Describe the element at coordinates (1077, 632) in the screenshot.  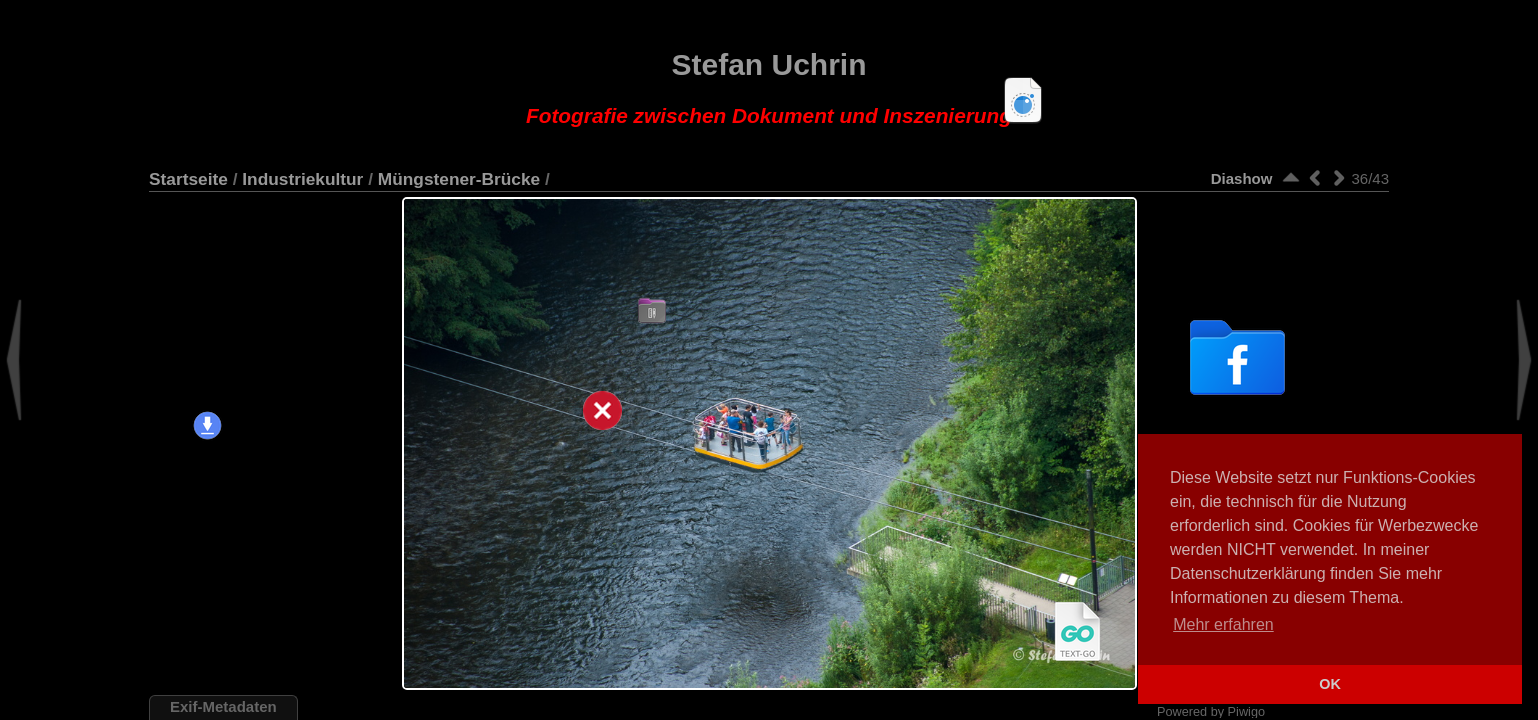
I see `a go programming language source file` at that location.